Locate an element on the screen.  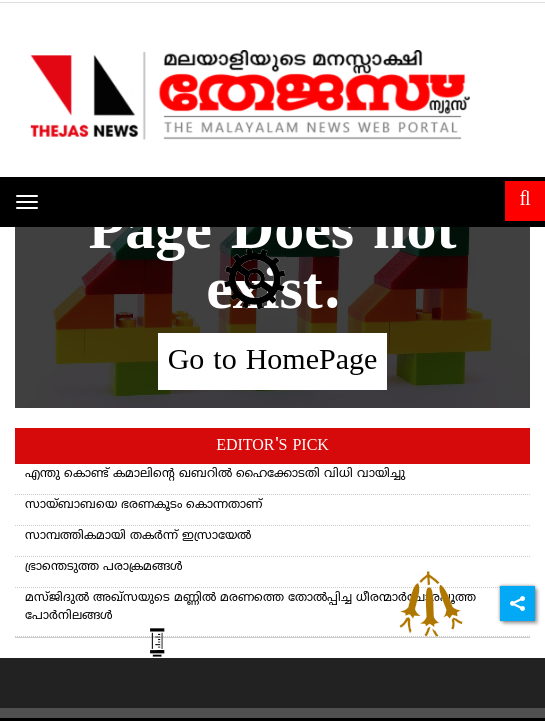
cantua flower icon for botanical or nature-themed game element is located at coordinates (431, 604).